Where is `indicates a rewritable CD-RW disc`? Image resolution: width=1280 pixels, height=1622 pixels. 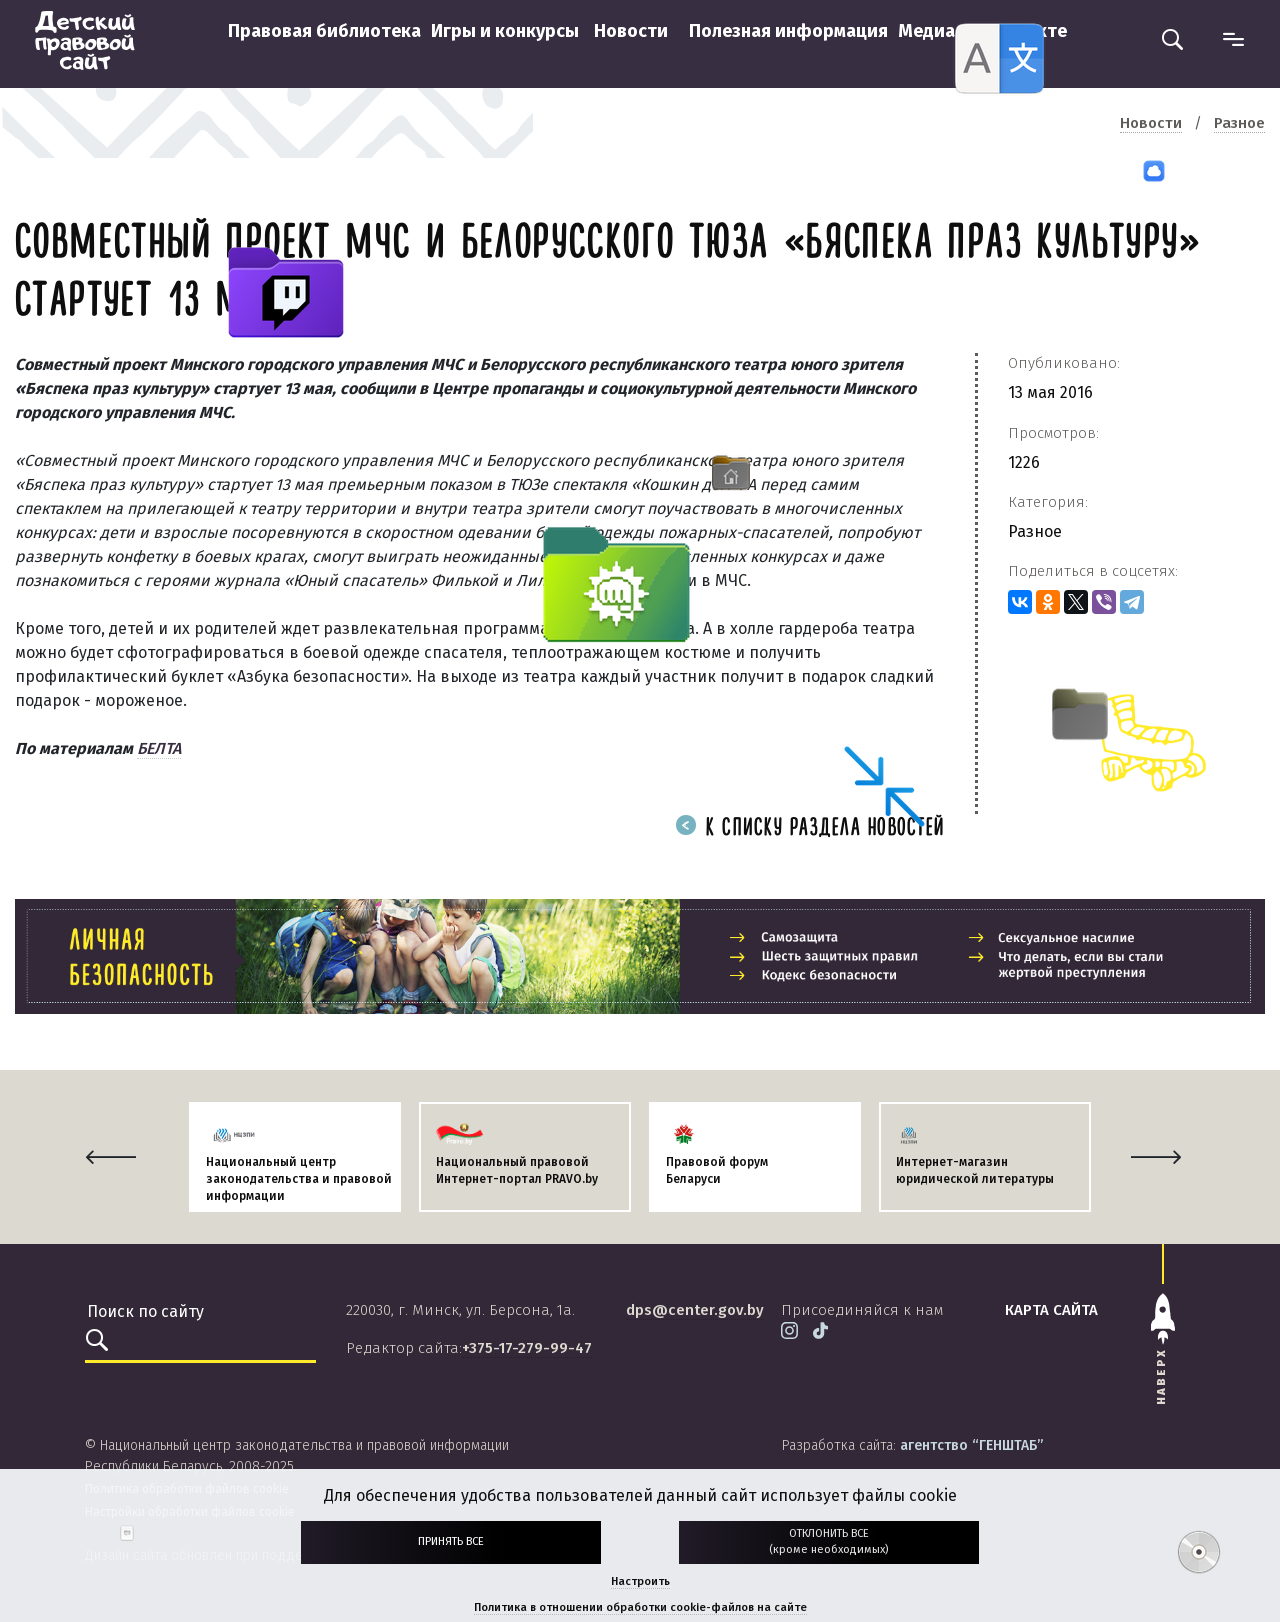 indicates a rewritable CD-RW disc is located at coordinates (1199, 1552).